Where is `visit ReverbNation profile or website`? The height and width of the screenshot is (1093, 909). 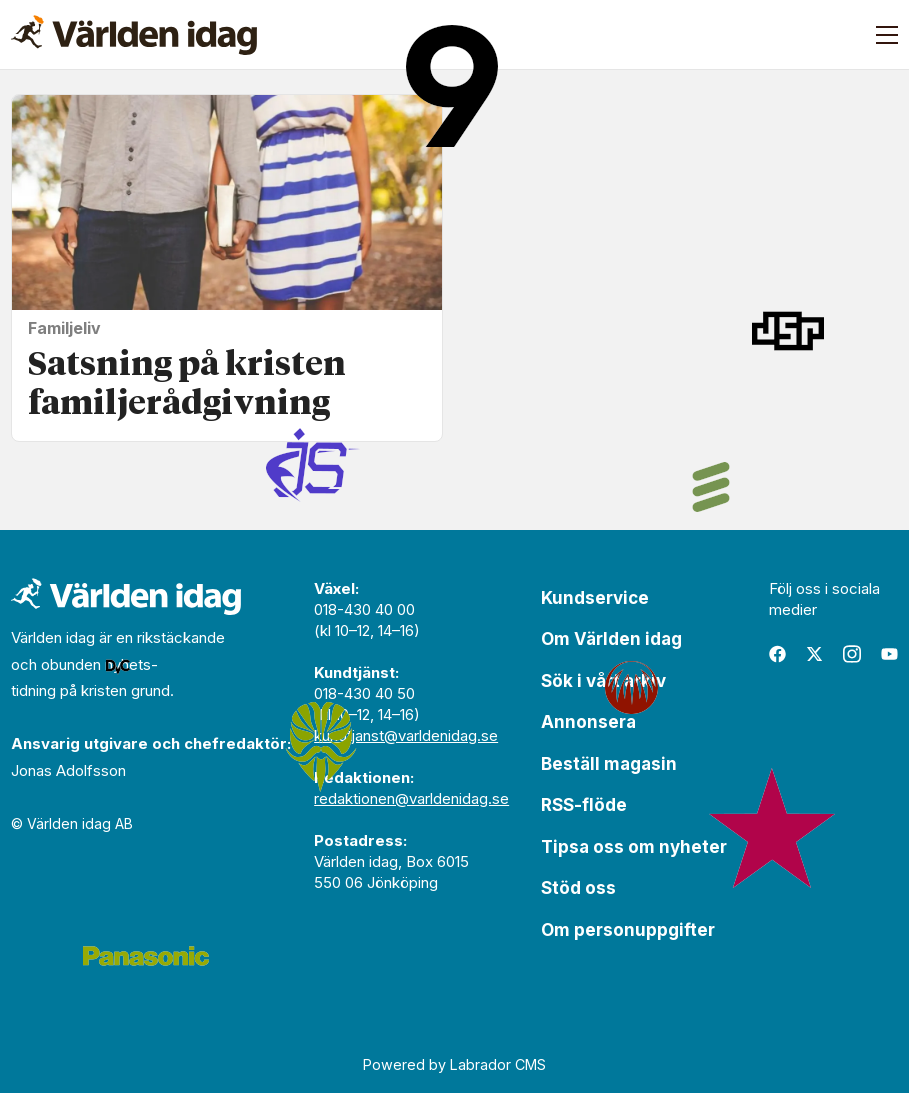 visit ReverbNation profile or website is located at coordinates (772, 828).